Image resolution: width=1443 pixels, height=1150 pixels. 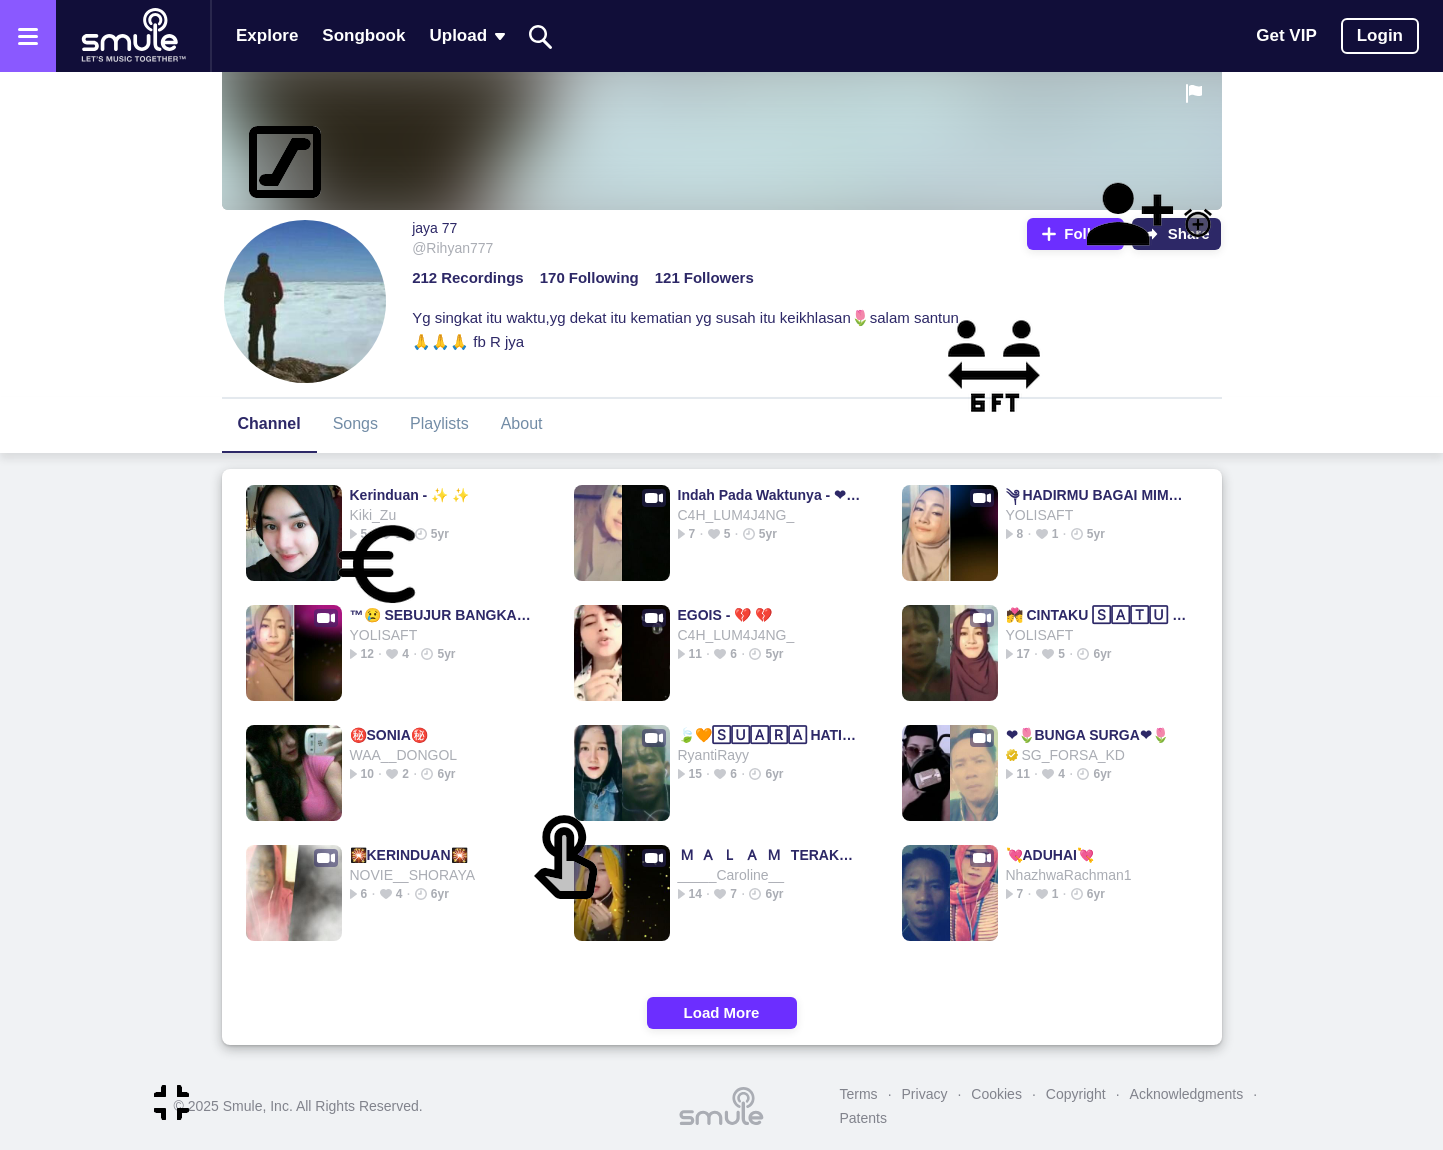 I want to click on view price in euros, so click(x=379, y=564).